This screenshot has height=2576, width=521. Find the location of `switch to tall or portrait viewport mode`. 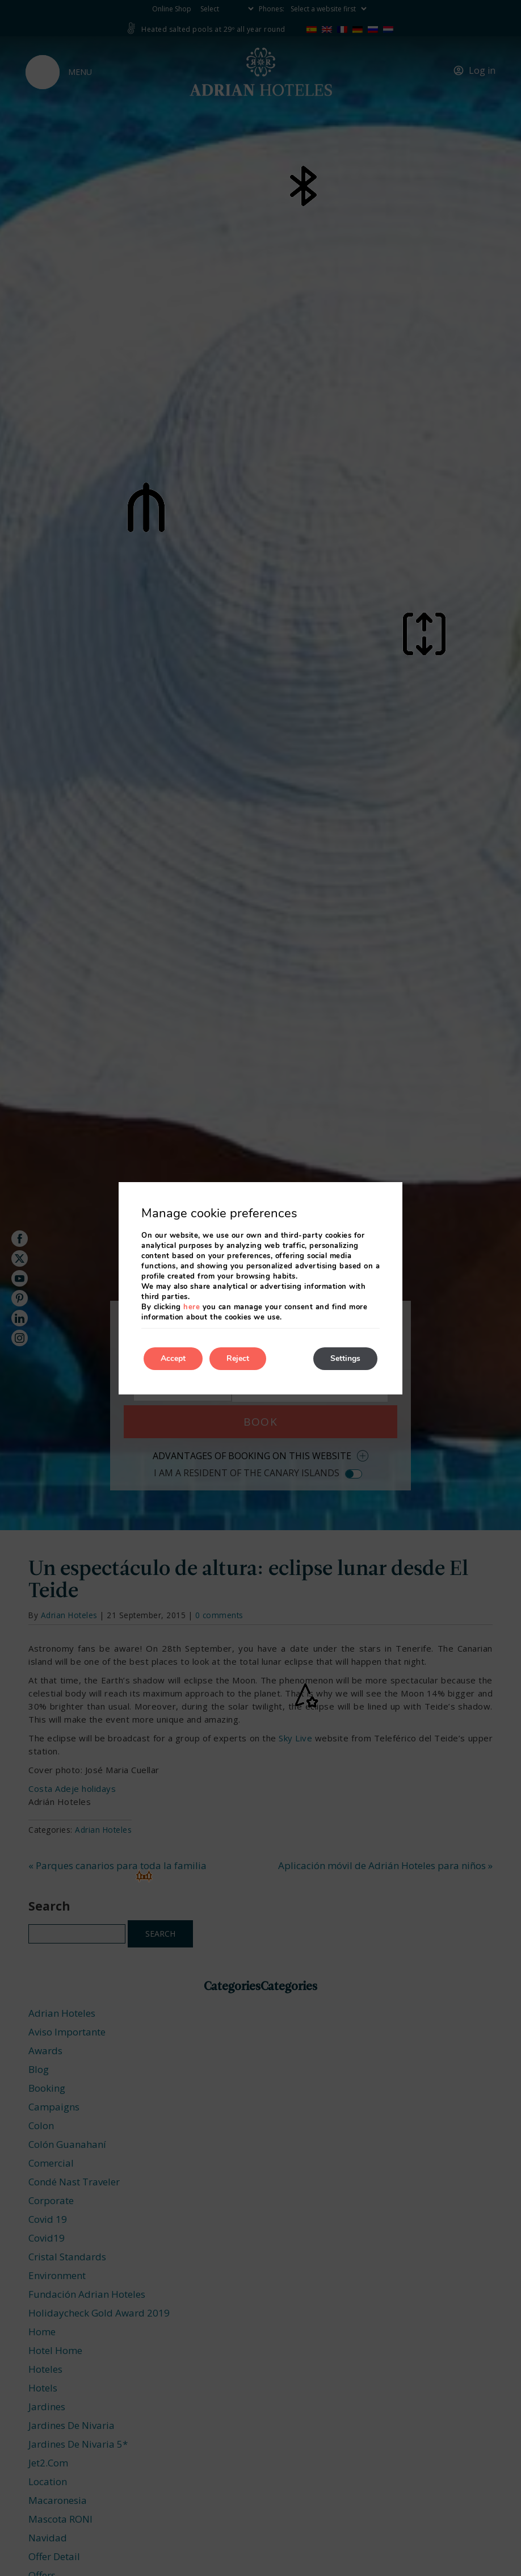

switch to tall or portrait viewport mode is located at coordinates (424, 634).